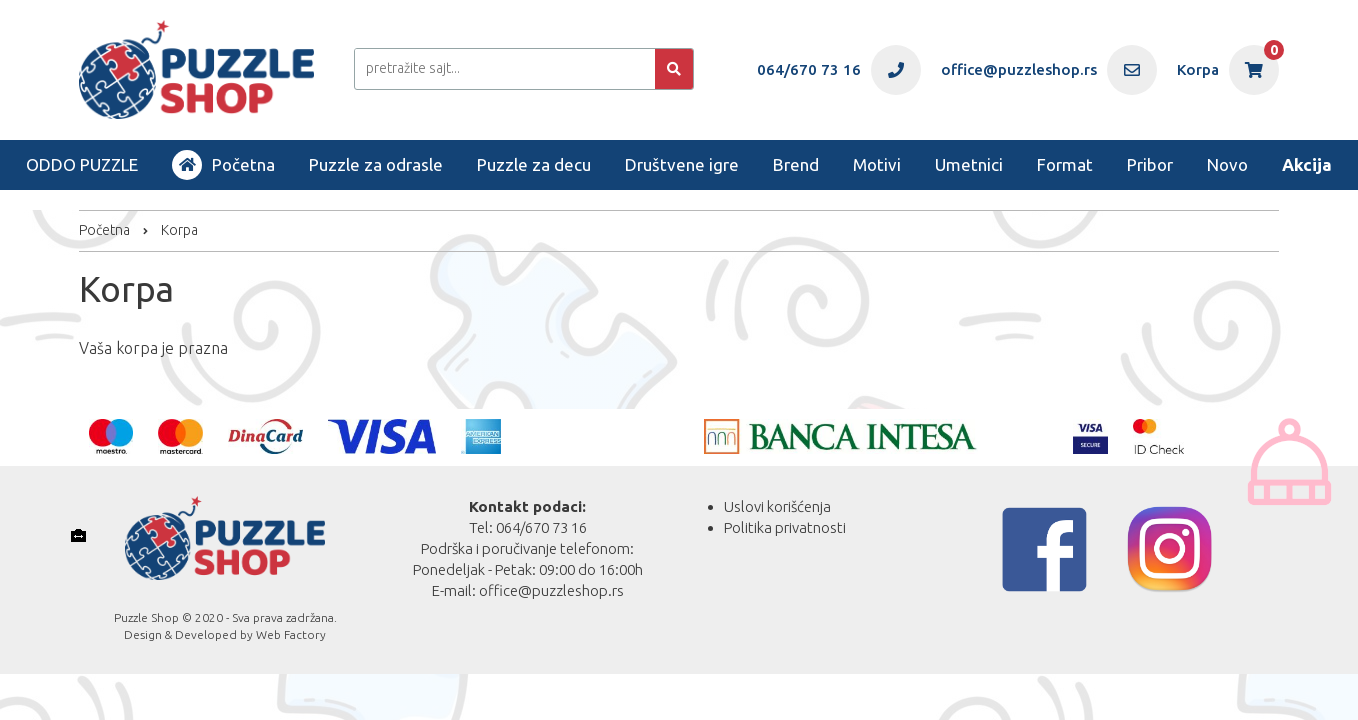 This screenshot has width=1358, height=720. I want to click on select winter or cold weather category, so click(1289, 466).